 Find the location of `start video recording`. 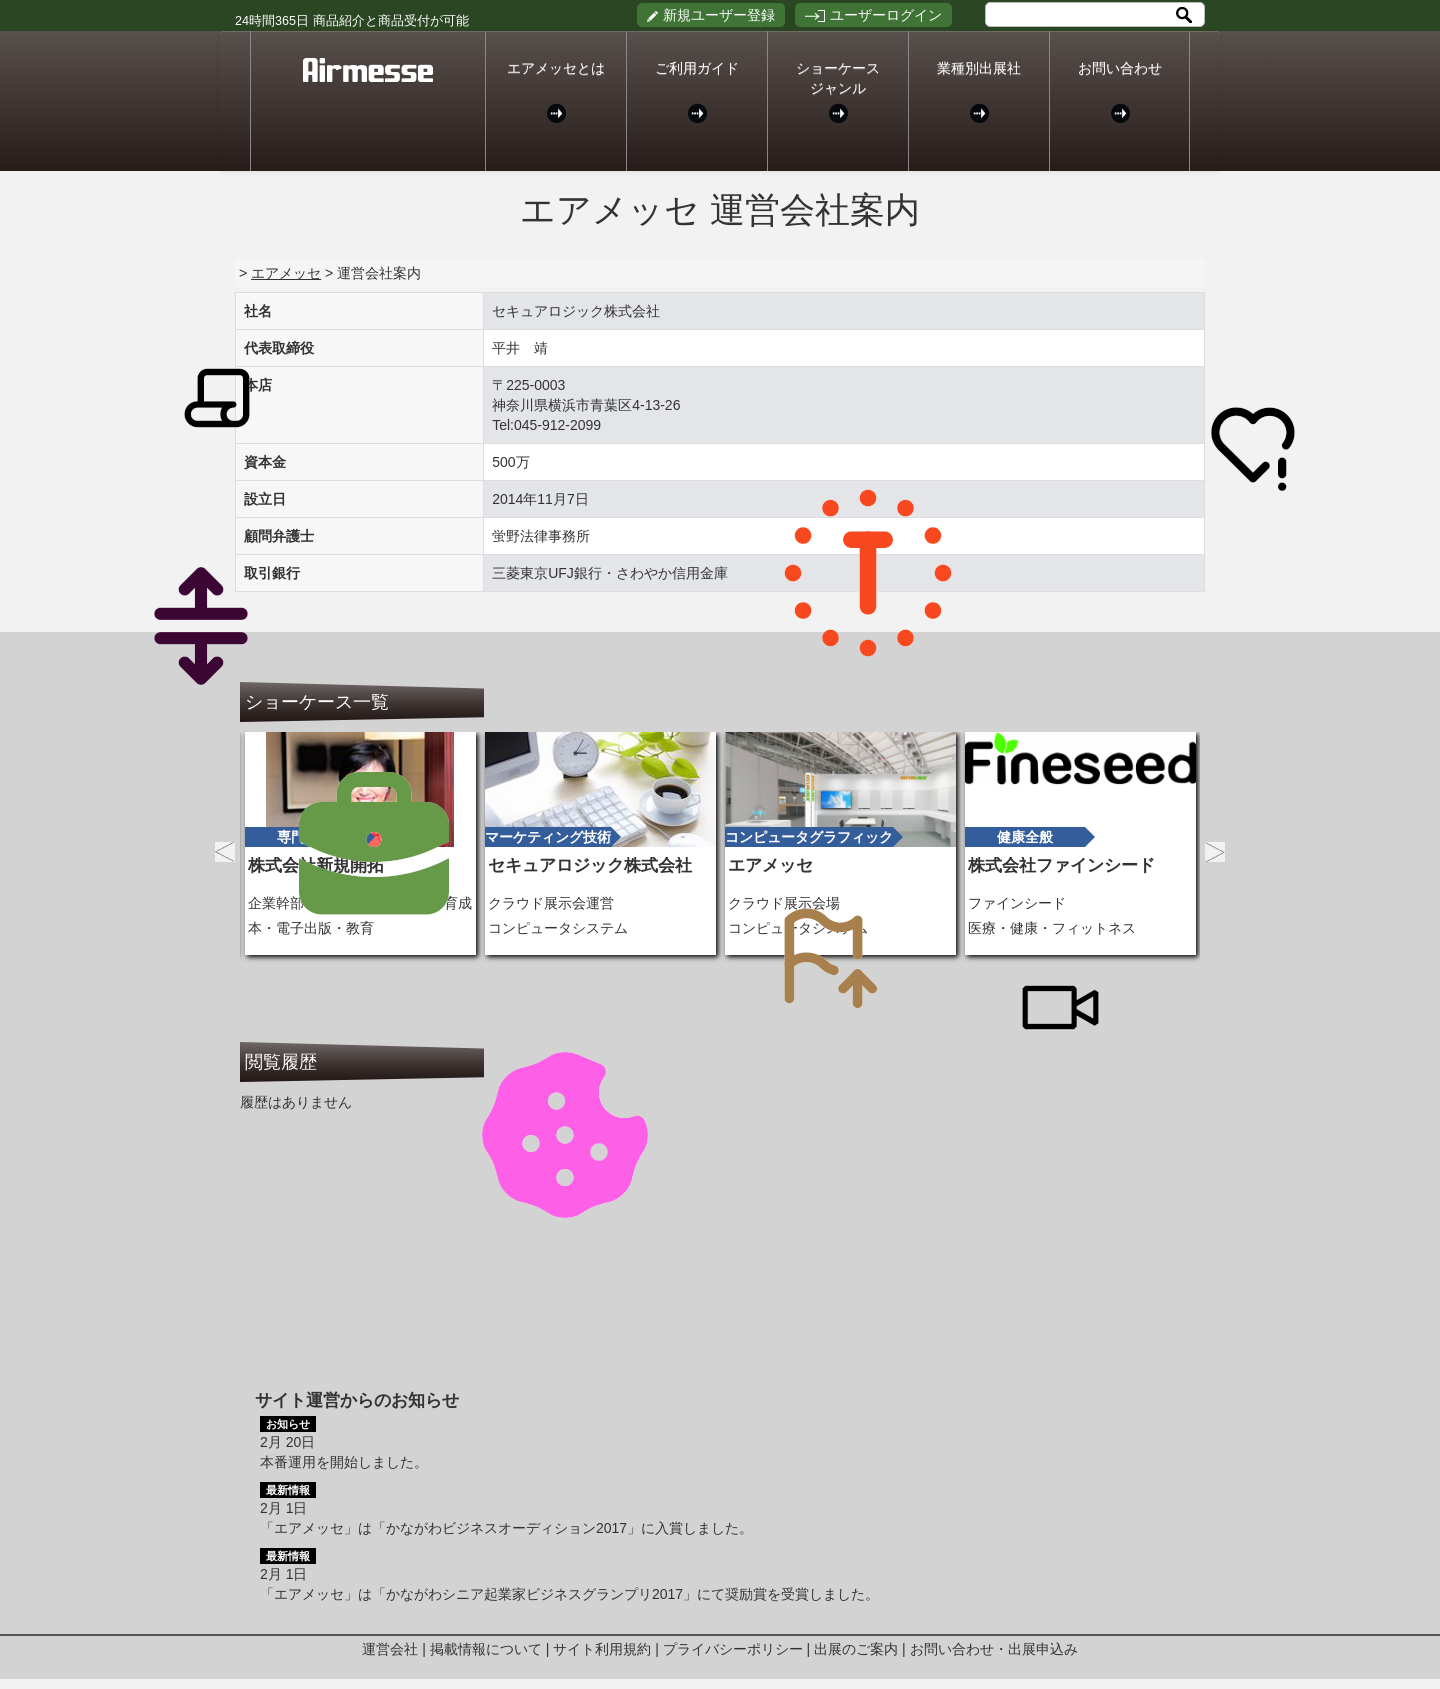

start video recording is located at coordinates (1060, 1007).